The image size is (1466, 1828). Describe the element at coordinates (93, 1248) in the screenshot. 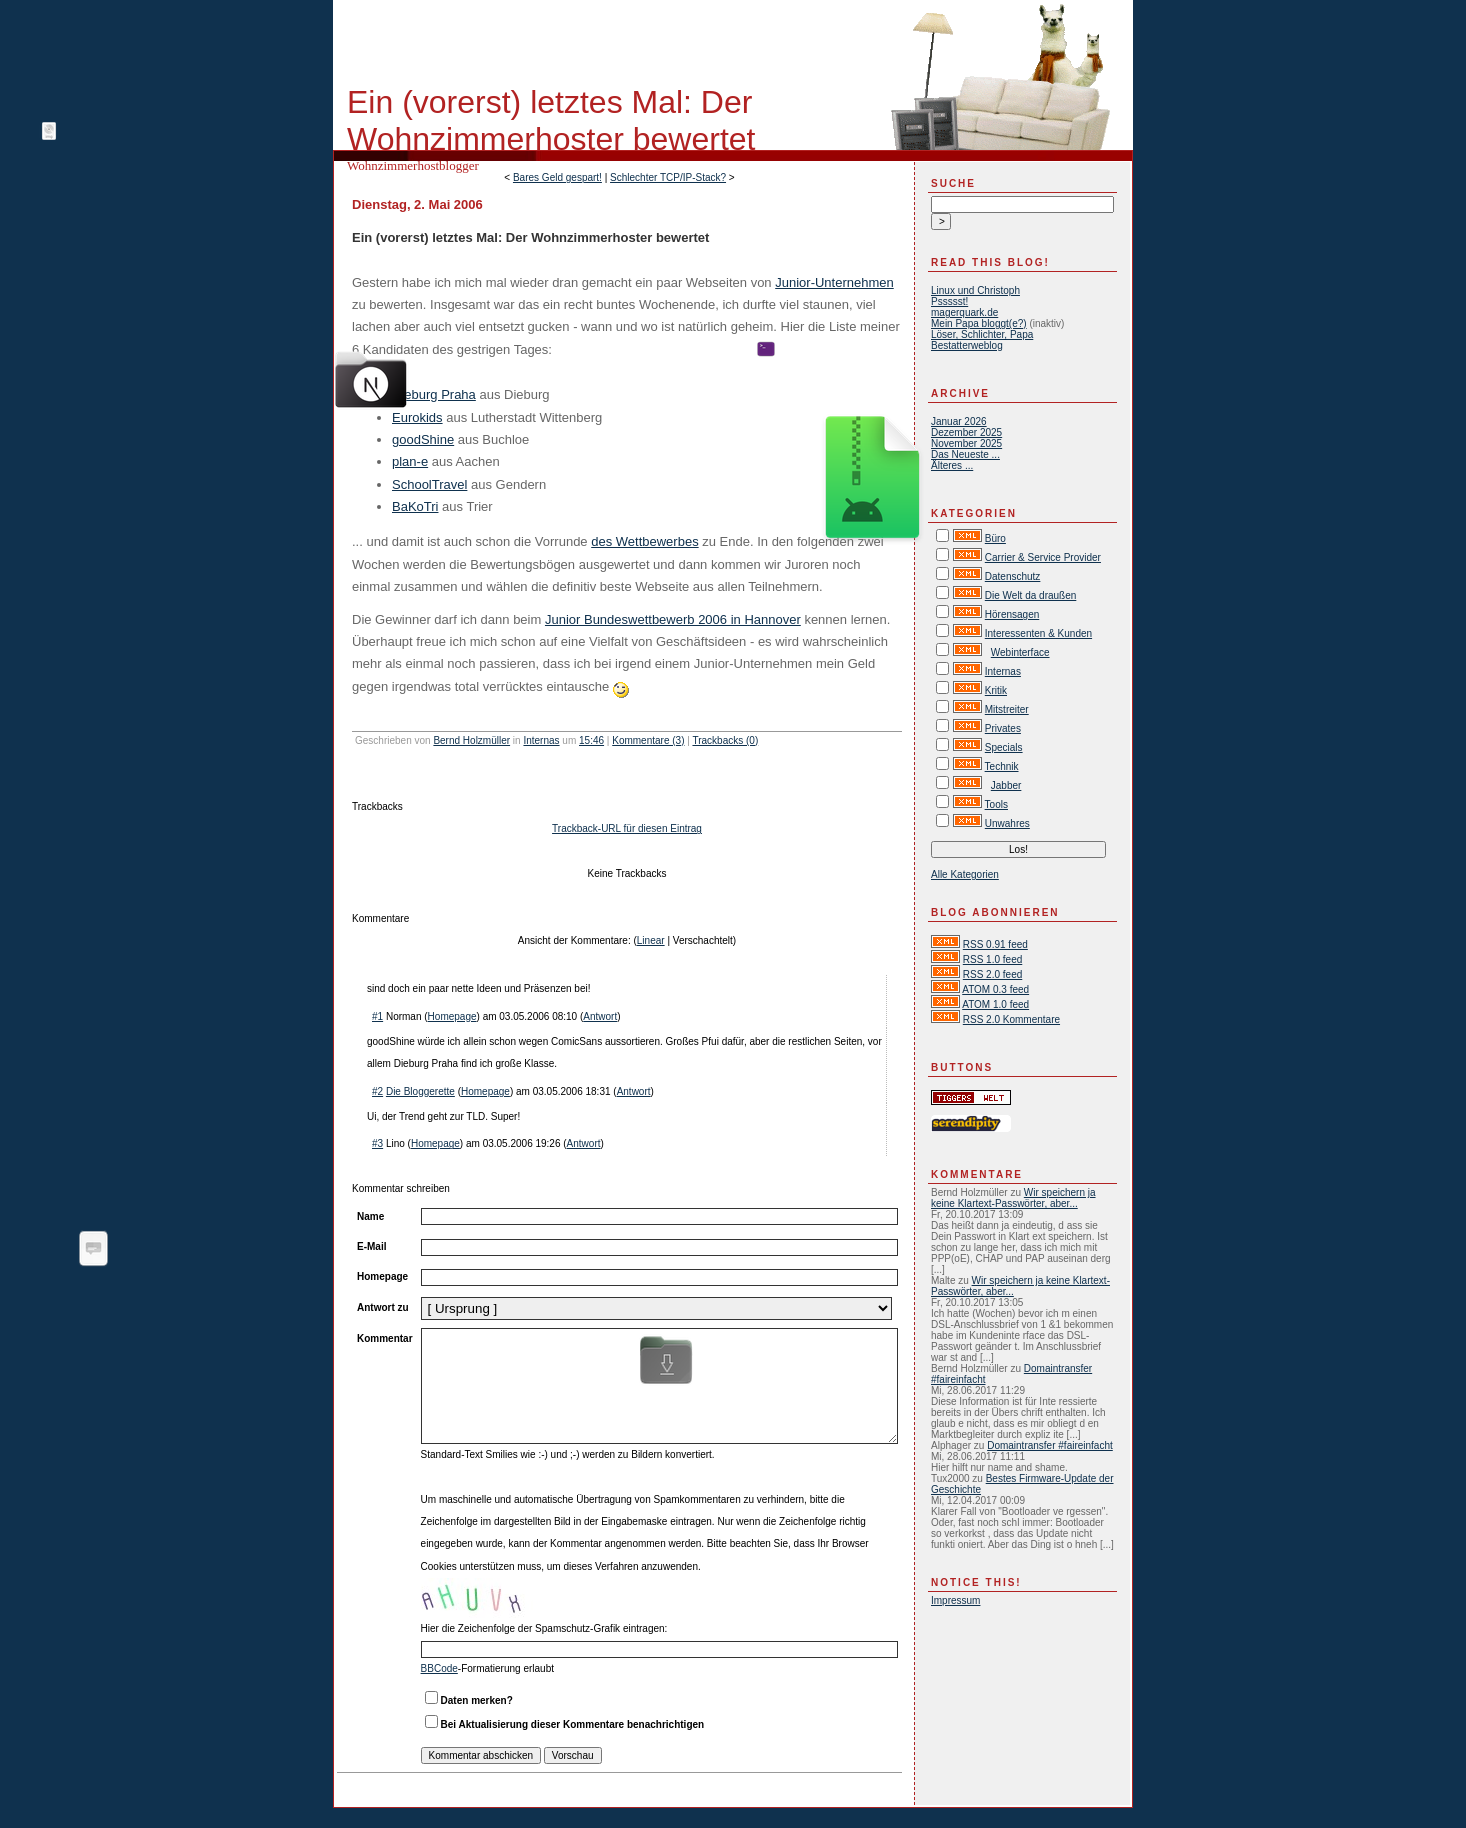

I see `a microdvd subtitle file` at that location.